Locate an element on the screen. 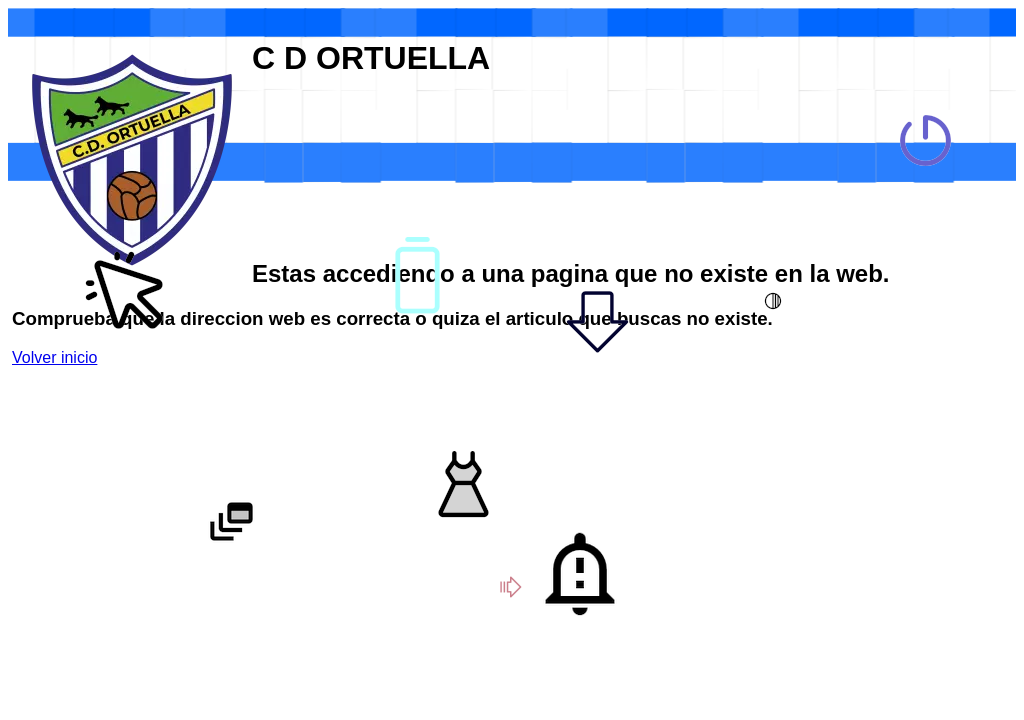 This screenshot has height=720, width=1024. link to gravatar profile settings is located at coordinates (925, 140).